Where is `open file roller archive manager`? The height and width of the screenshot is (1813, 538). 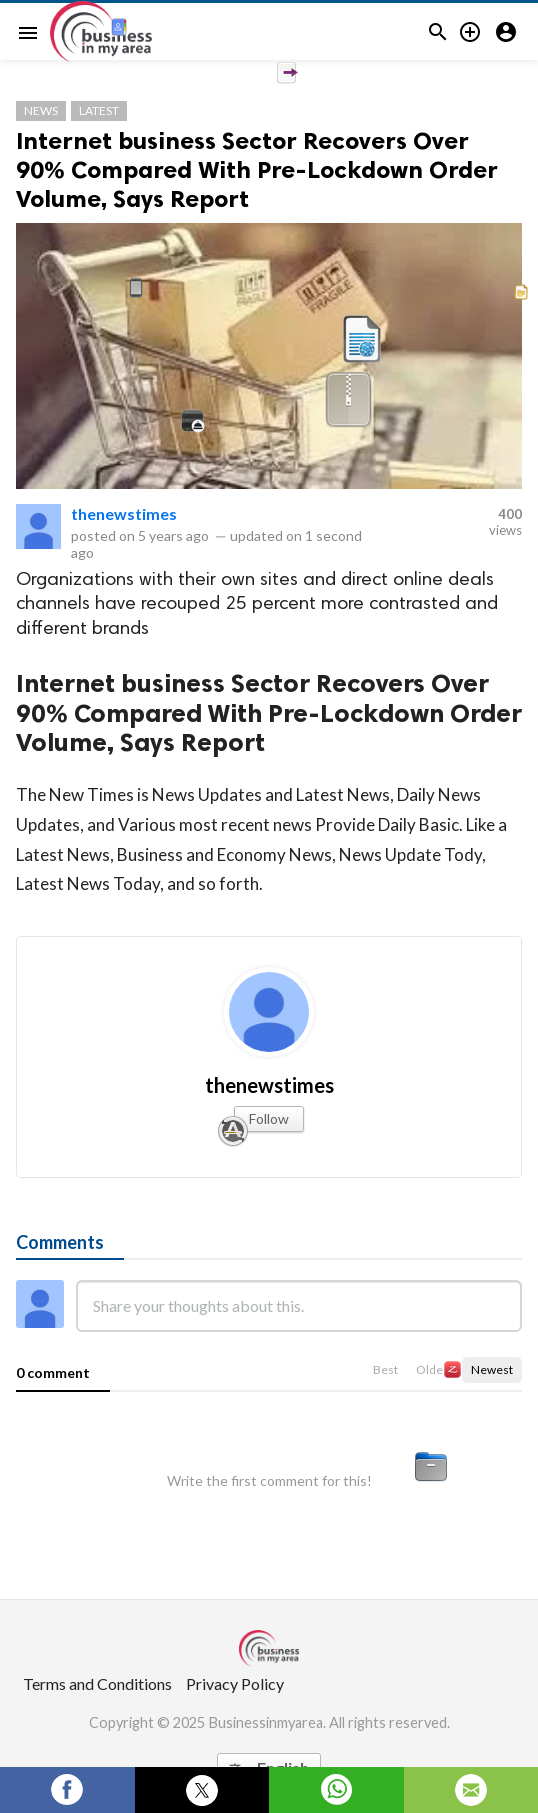 open file roller archive manager is located at coordinates (348, 399).